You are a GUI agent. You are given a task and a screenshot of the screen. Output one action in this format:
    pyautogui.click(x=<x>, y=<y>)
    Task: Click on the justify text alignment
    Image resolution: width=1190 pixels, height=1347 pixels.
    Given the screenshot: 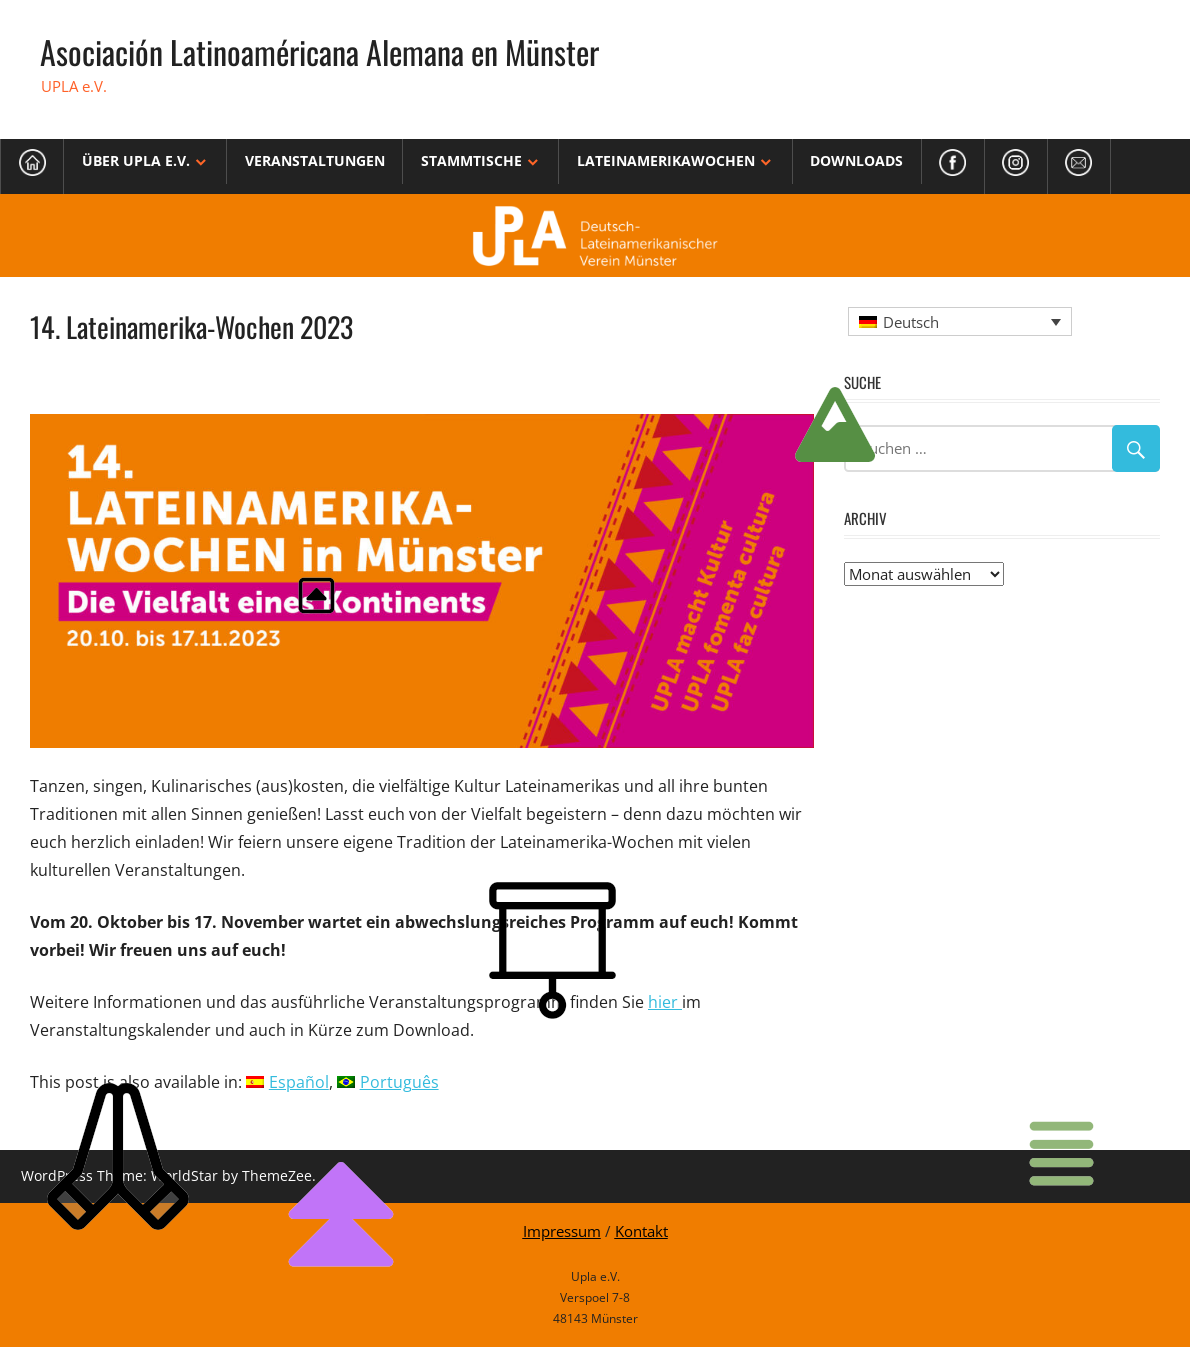 What is the action you would take?
    pyautogui.click(x=1061, y=1153)
    